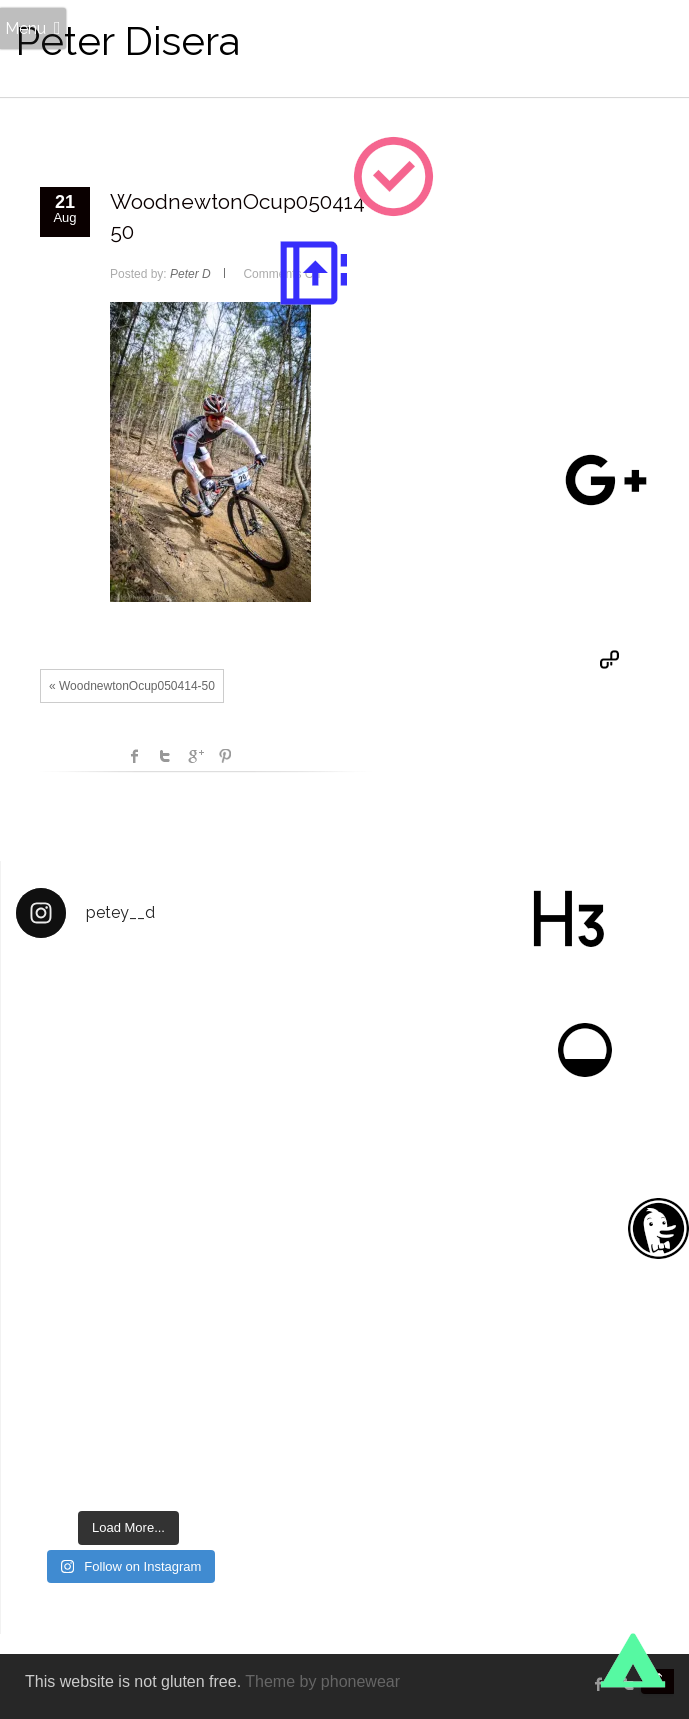 This screenshot has height=1719, width=689. What do you see at coordinates (658, 1228) in the screenshot?
I see `open duckduckgo search engine` at bounding box center [658, 1228].